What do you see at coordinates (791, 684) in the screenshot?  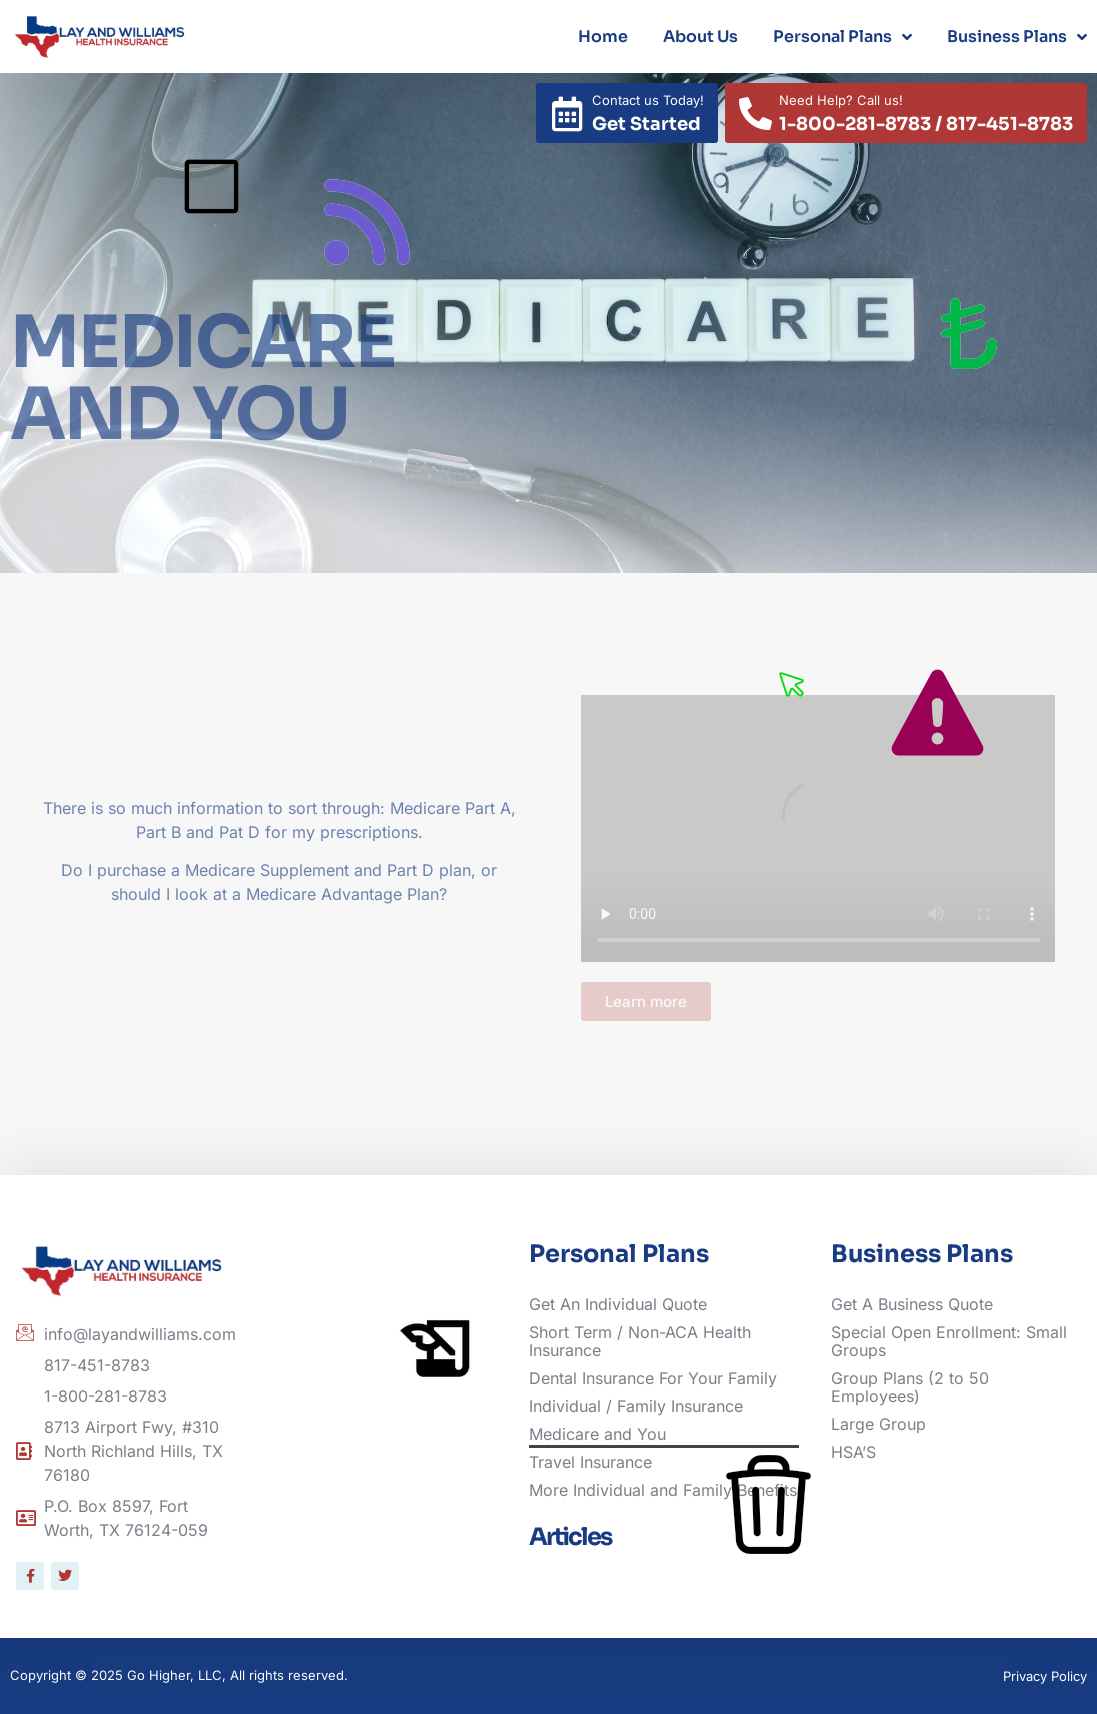 I see `mouse cursor or pointer indicator` at bounding box center [791, 684].